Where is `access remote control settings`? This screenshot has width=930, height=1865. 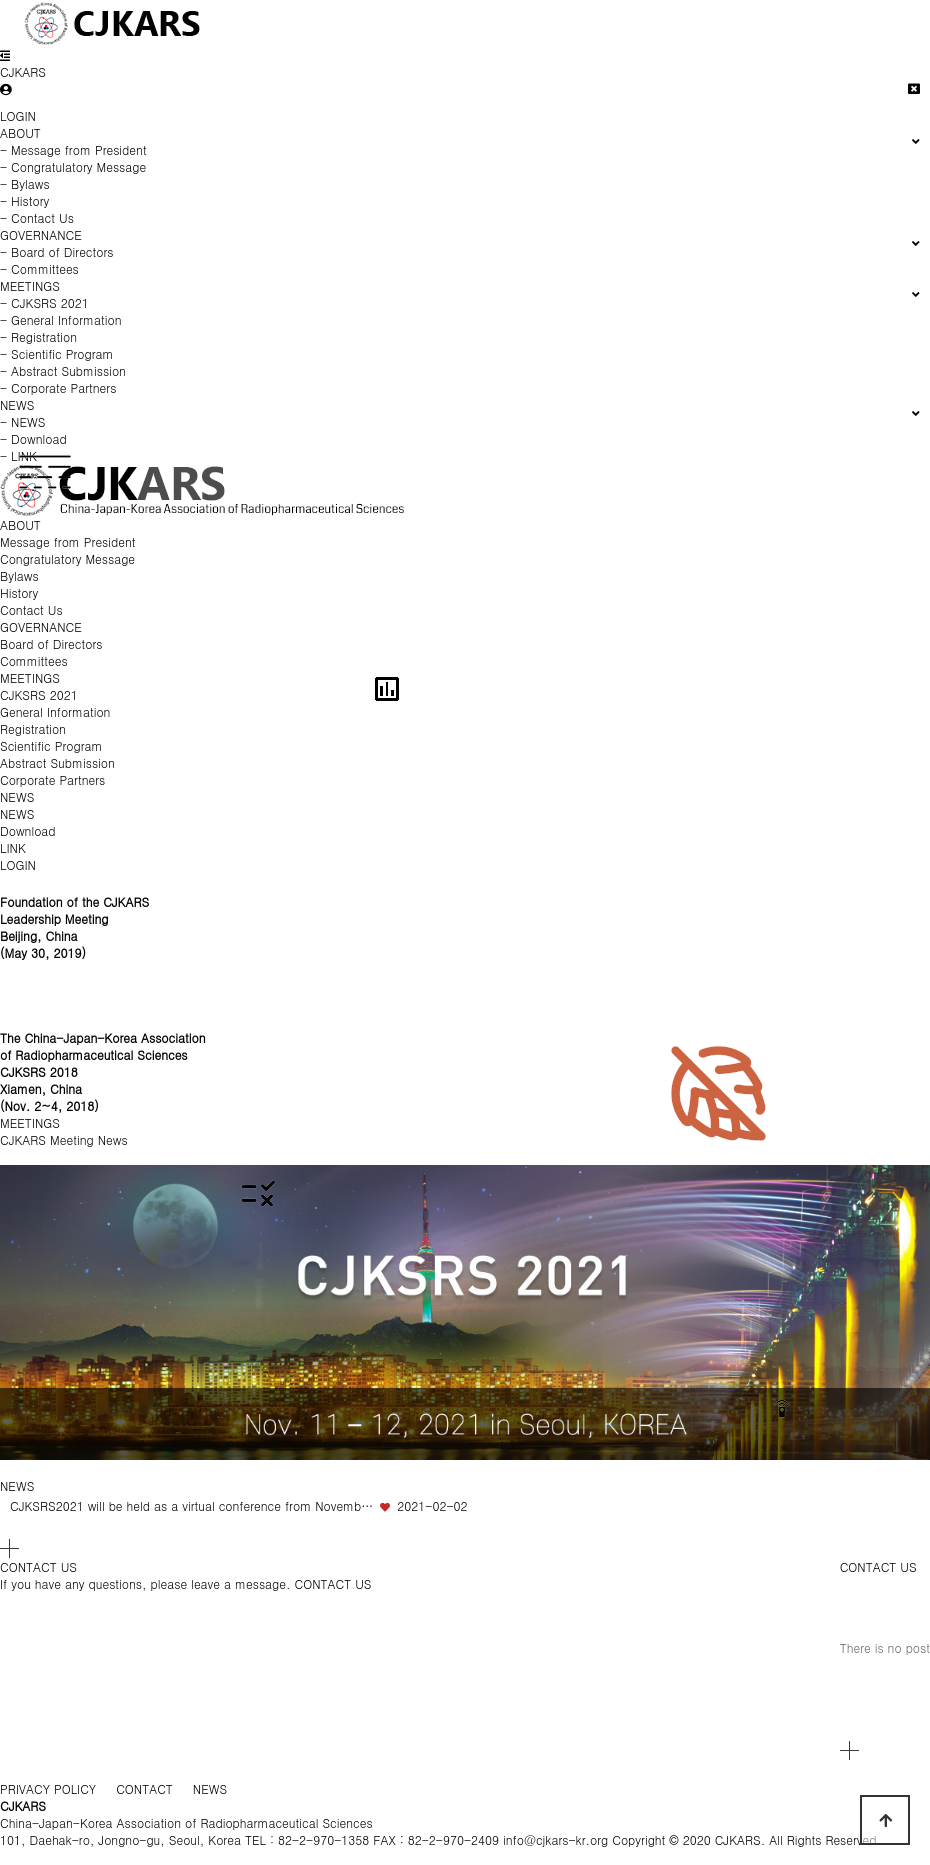
access remote control settings is located at coordinates (782, 1409).